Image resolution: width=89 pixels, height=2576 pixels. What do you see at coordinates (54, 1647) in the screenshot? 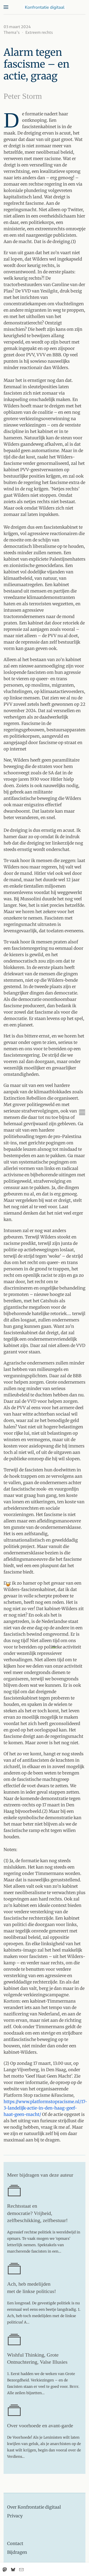
I see `check spelling in document` at bounding box center [54, 1647].